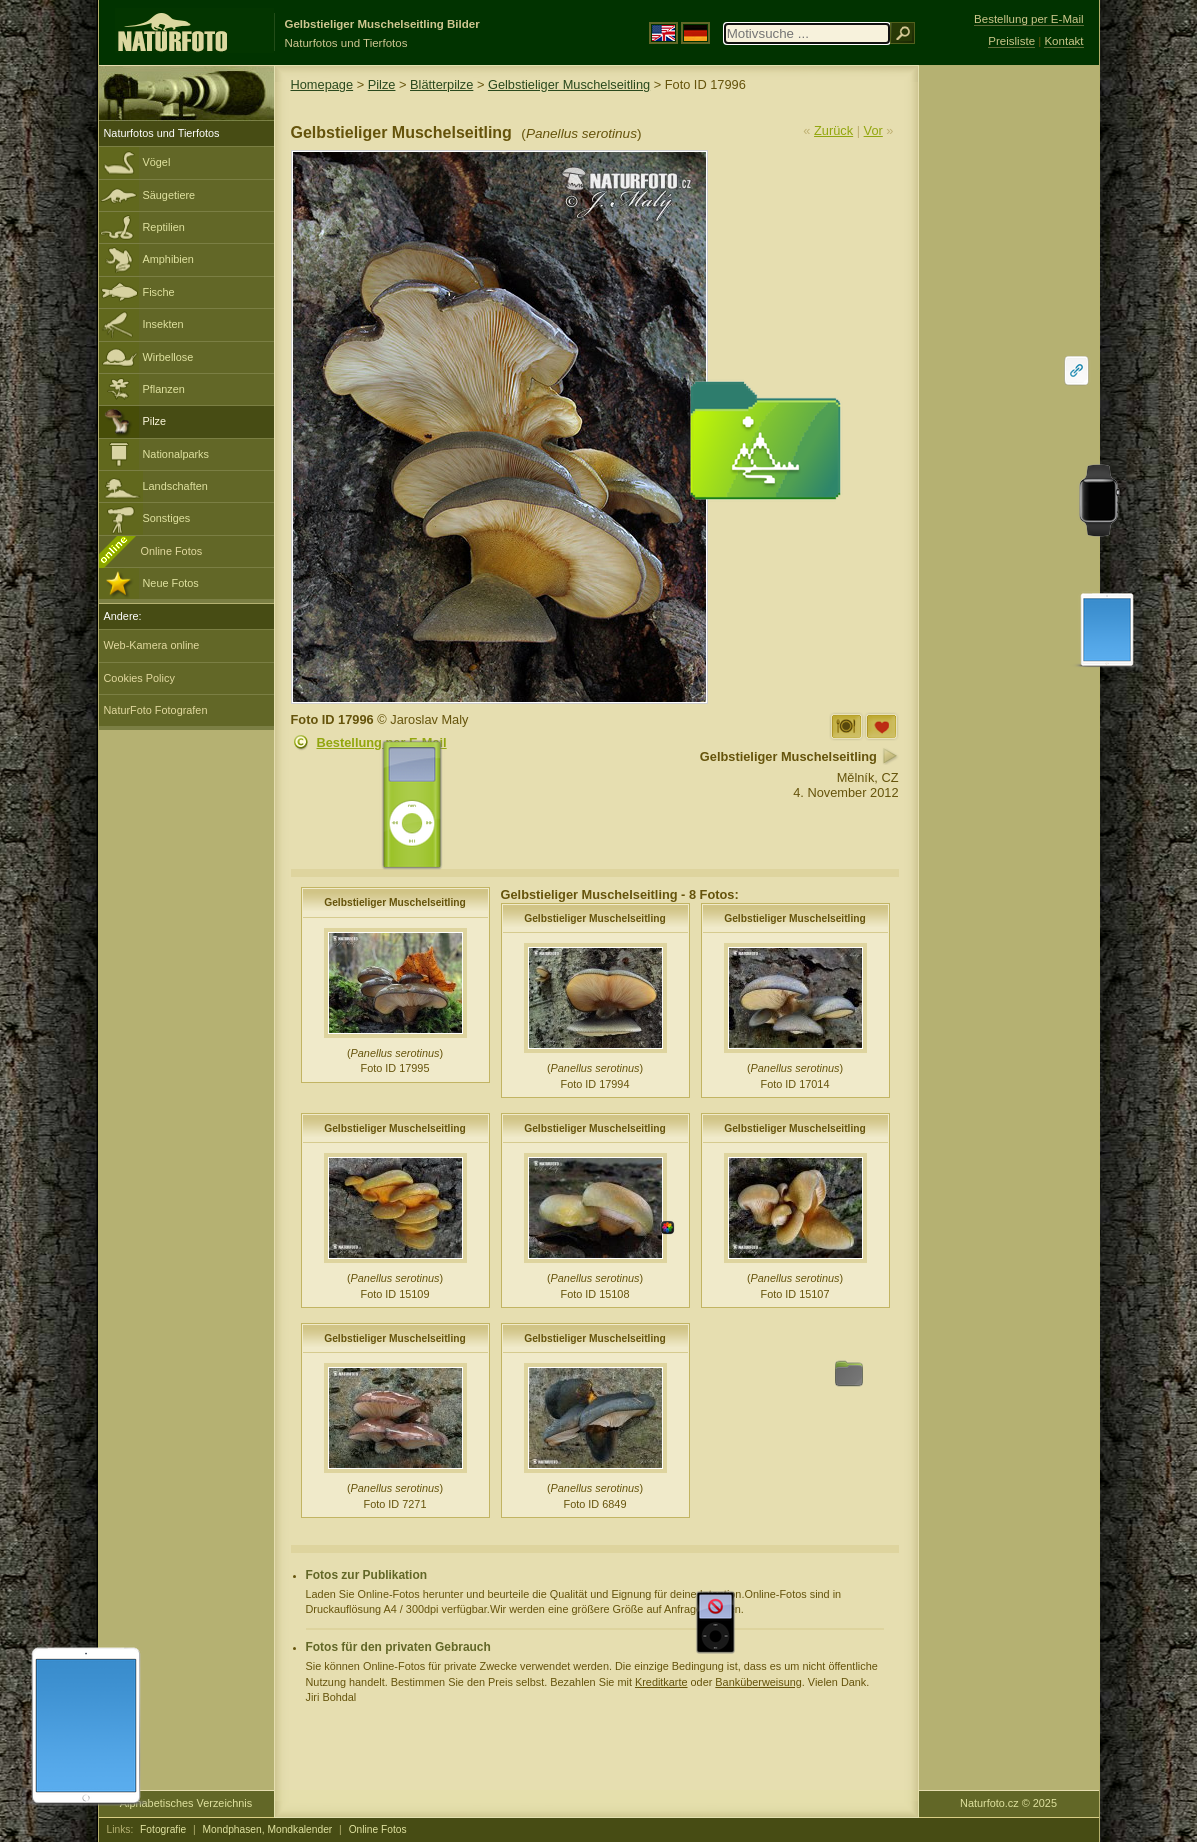 The height and width of the screenshot is (1842, 1197). Describe the element at coordinates (765, 444) in the screenshot. I see `open GameJolt folder` at that location.